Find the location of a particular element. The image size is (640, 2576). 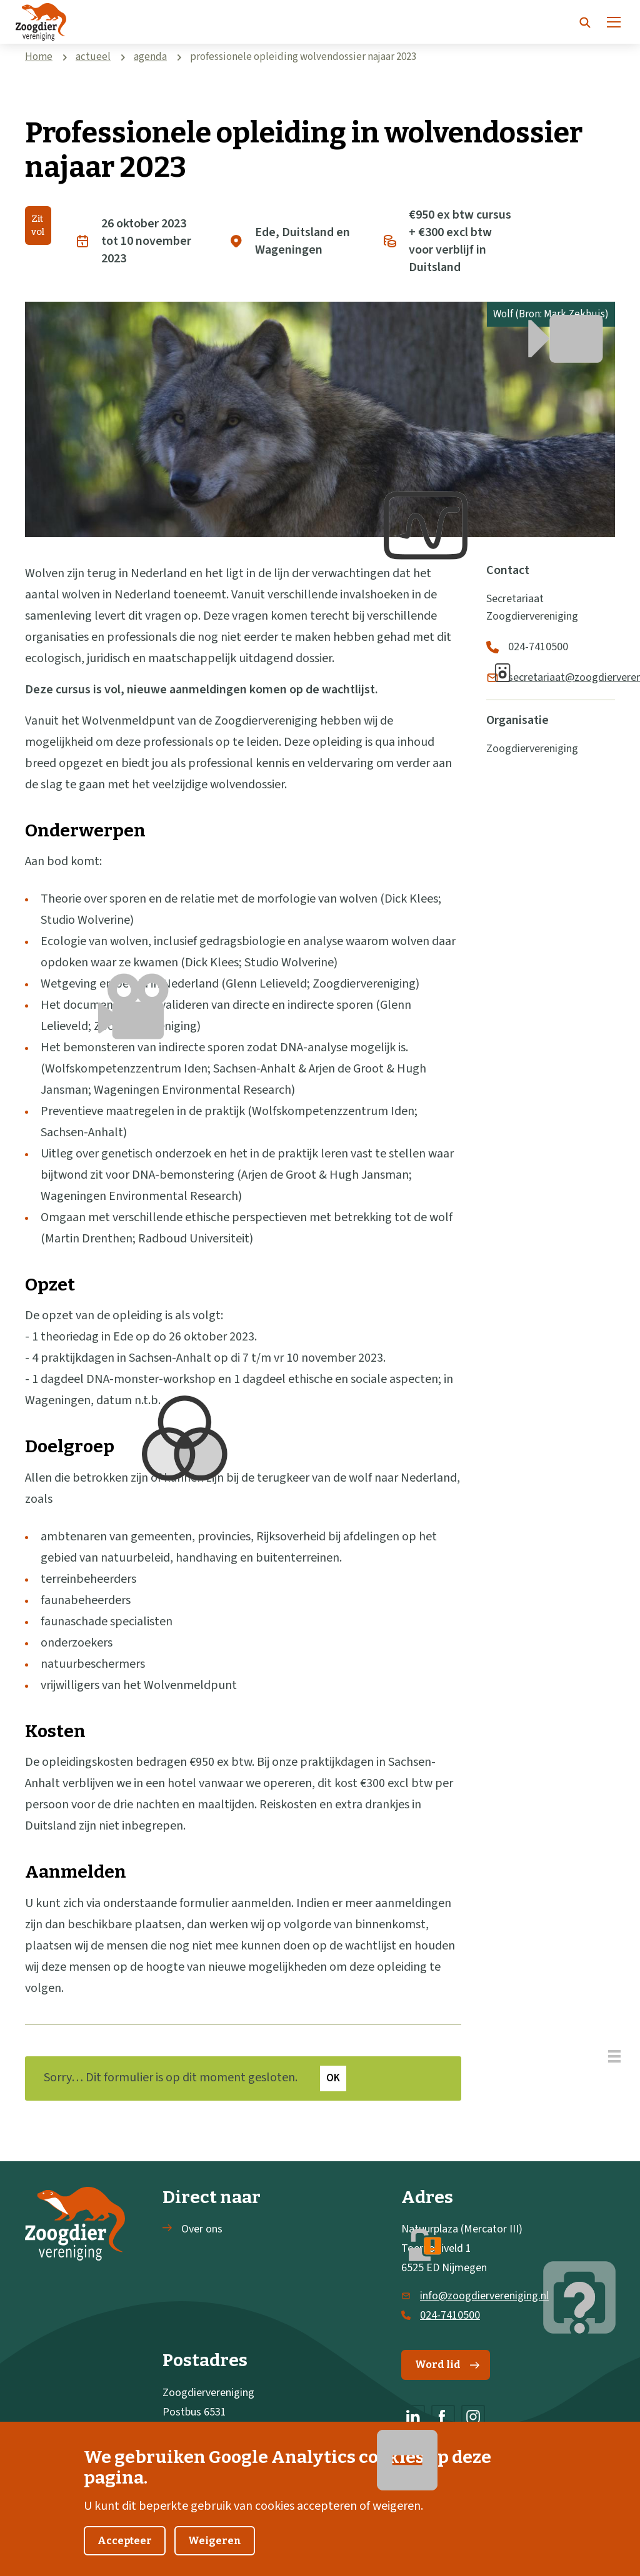

video file type indicator is located at coordinates (566, 336).